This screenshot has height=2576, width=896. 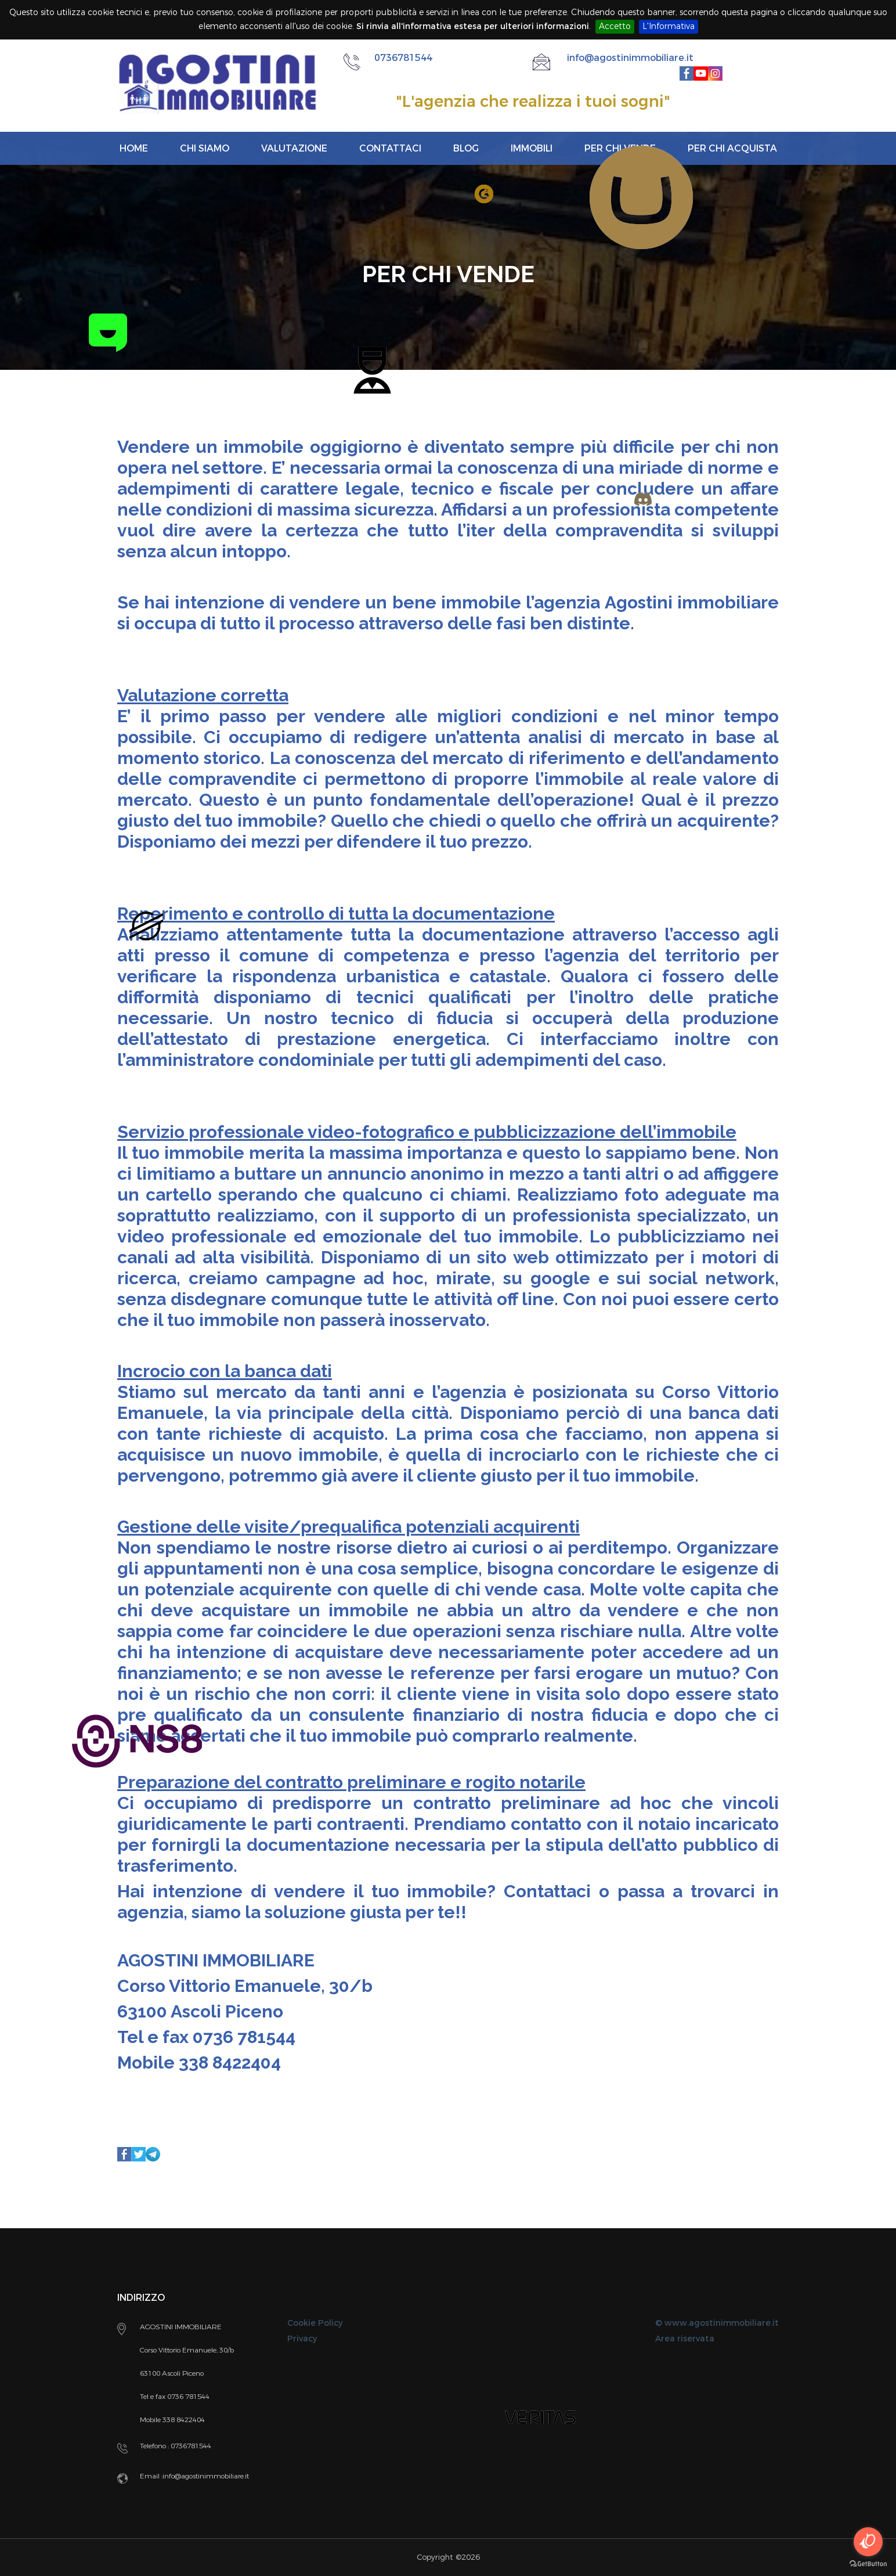 I want to click on access nursing or medical staff information, so click(x=372, y=370).